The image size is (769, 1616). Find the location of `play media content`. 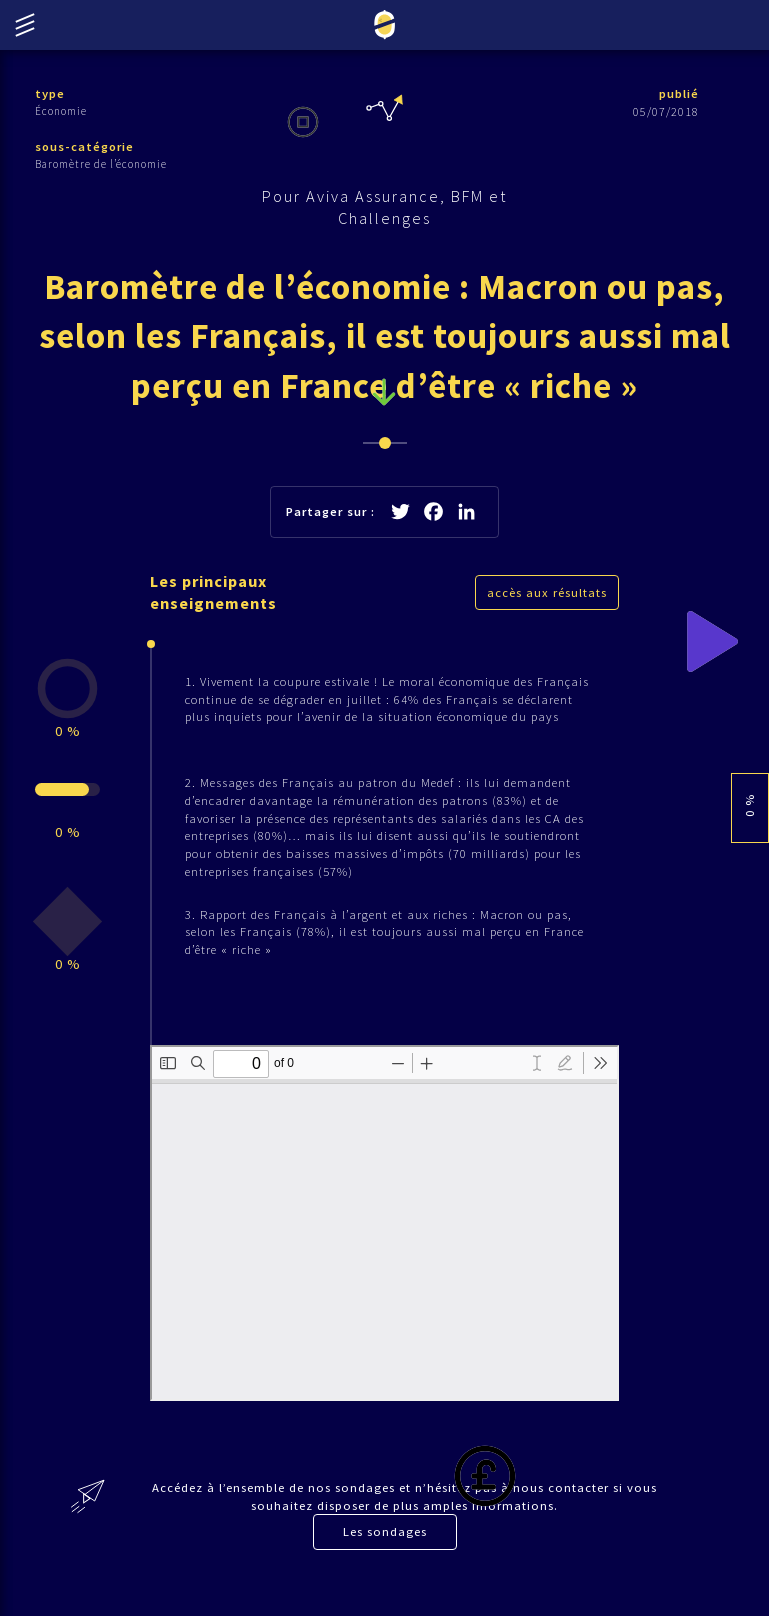

play media content is located at coordinates (707, 641).